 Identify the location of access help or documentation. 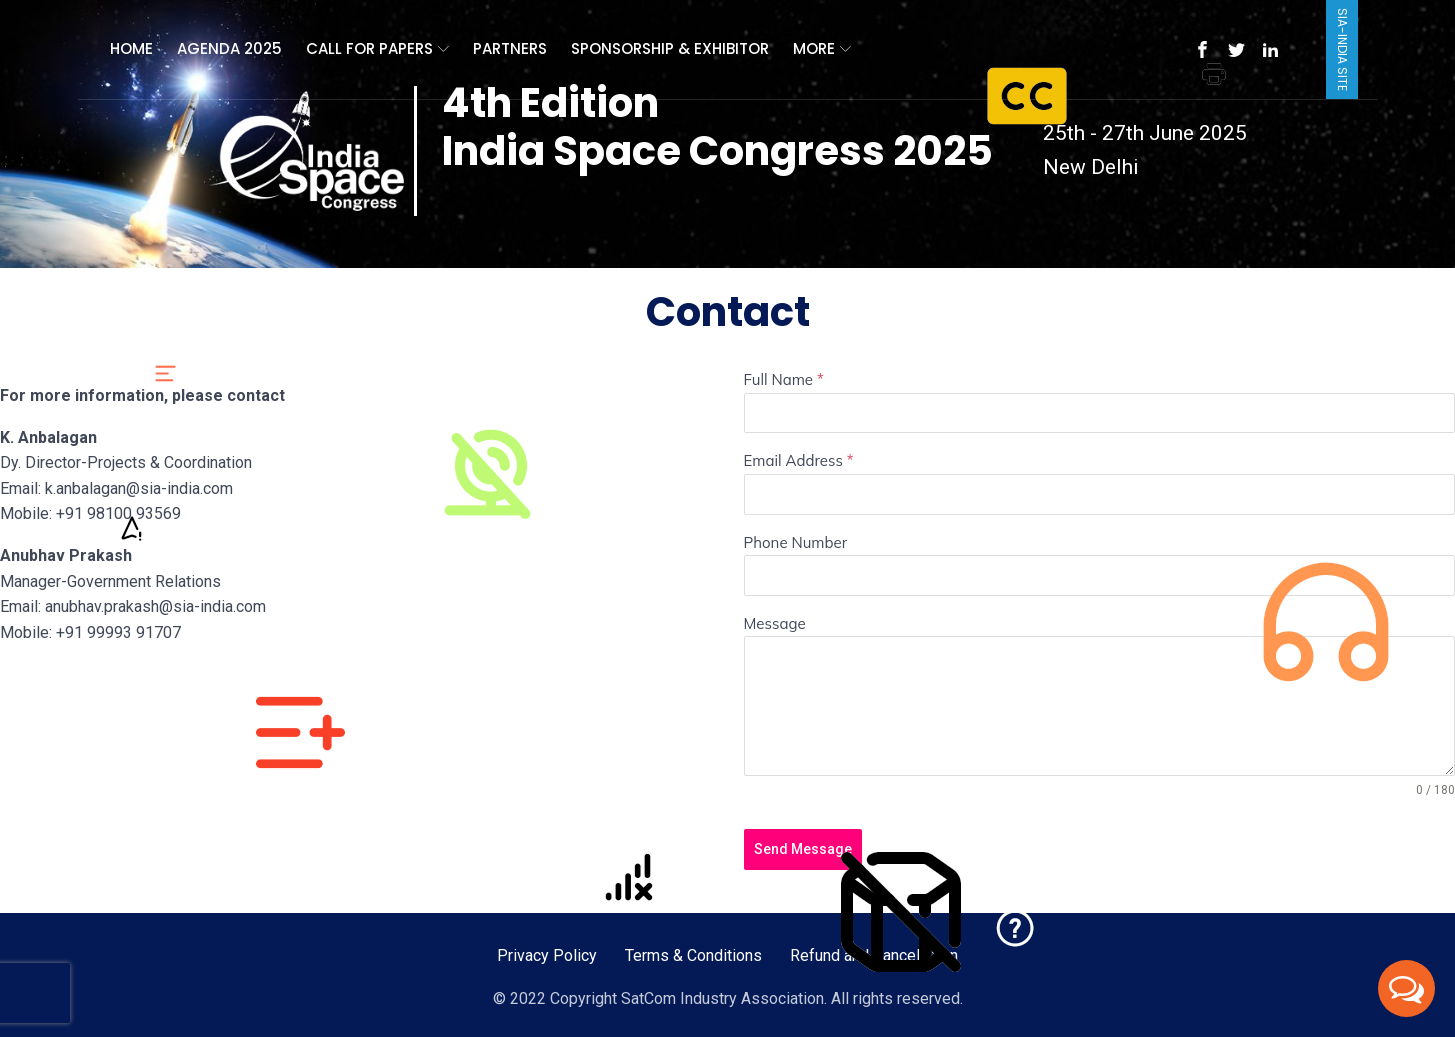
(1016, 929).